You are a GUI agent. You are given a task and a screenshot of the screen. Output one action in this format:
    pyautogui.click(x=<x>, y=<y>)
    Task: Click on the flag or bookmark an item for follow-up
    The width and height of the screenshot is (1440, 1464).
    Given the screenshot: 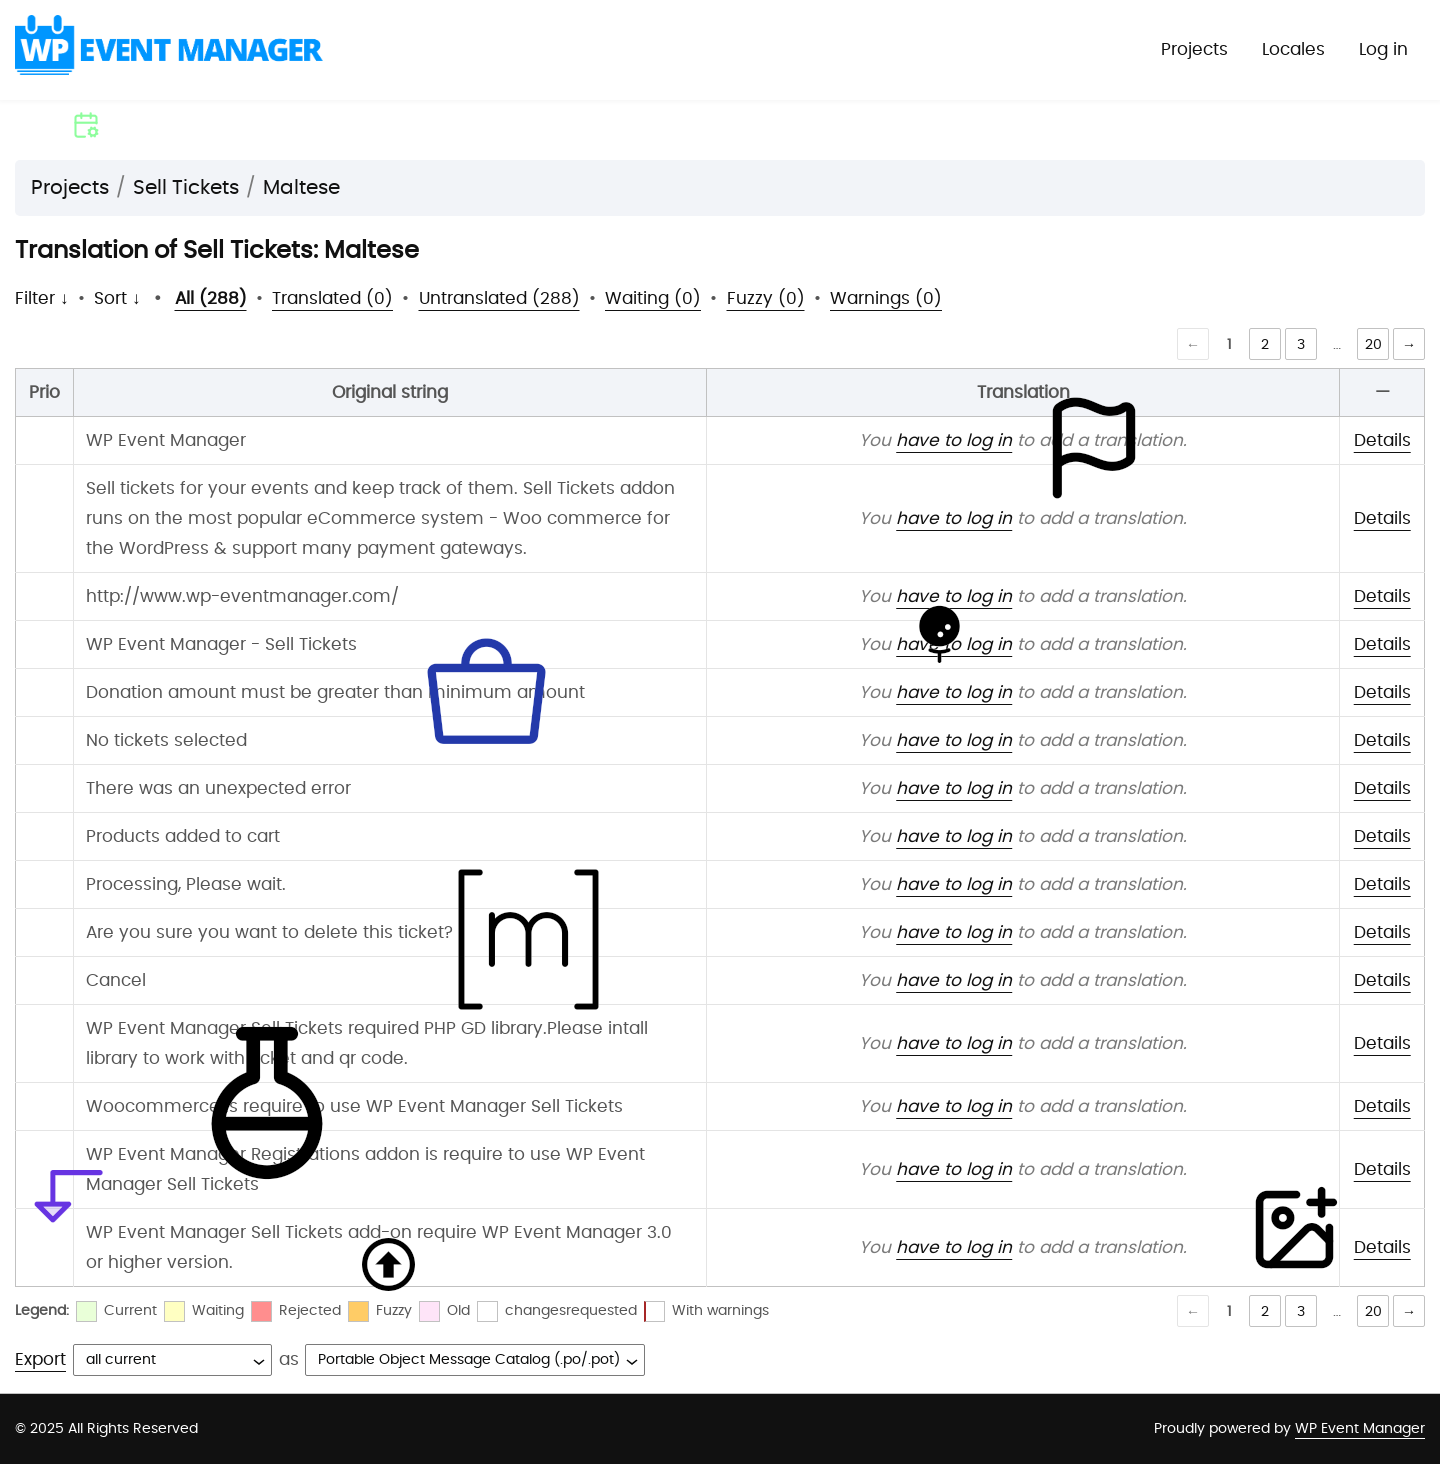 What is the action you would take?
    pyautogui.click(x=1094, y=448)
    